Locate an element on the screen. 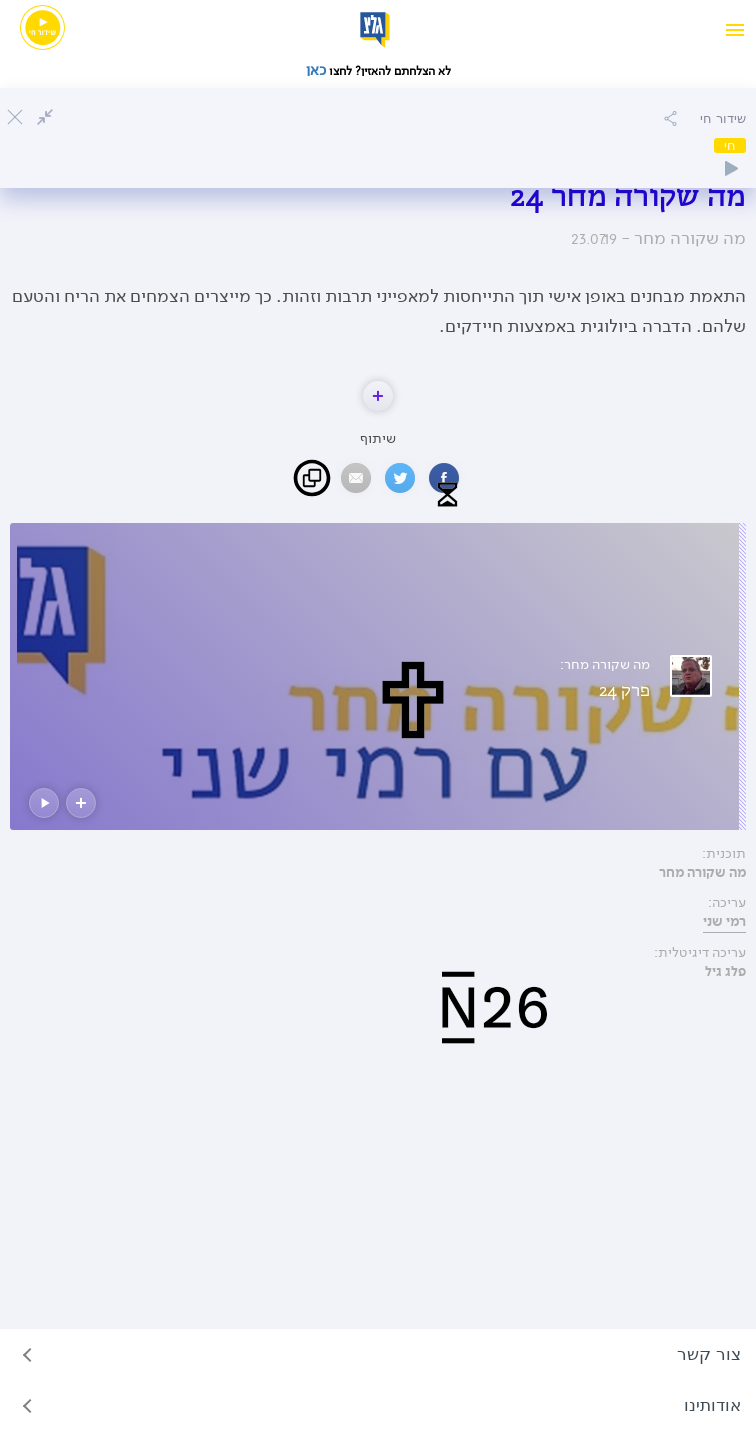 The image size is (756, 1449). religious or faith-related content is located at coordinates (413, 700).